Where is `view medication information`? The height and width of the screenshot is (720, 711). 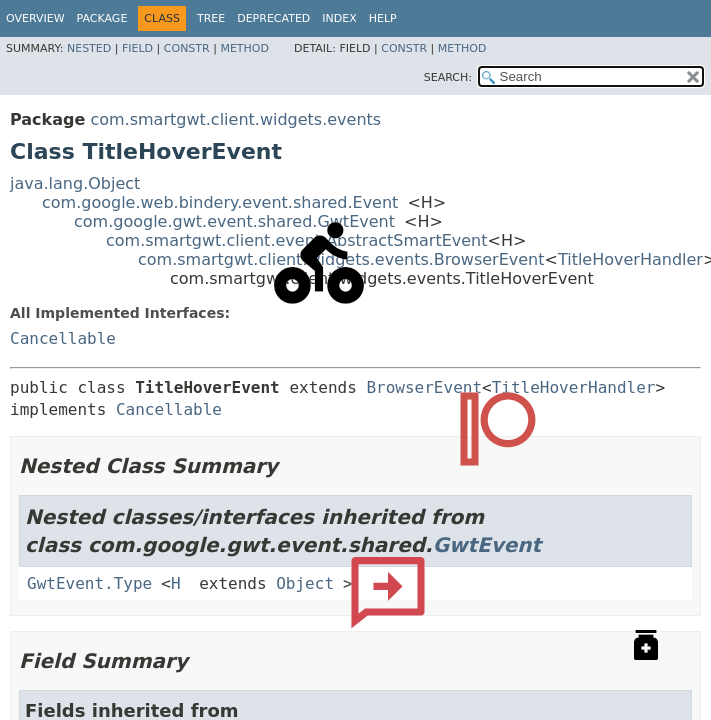 view medication information is located at coordinates (646, 645).